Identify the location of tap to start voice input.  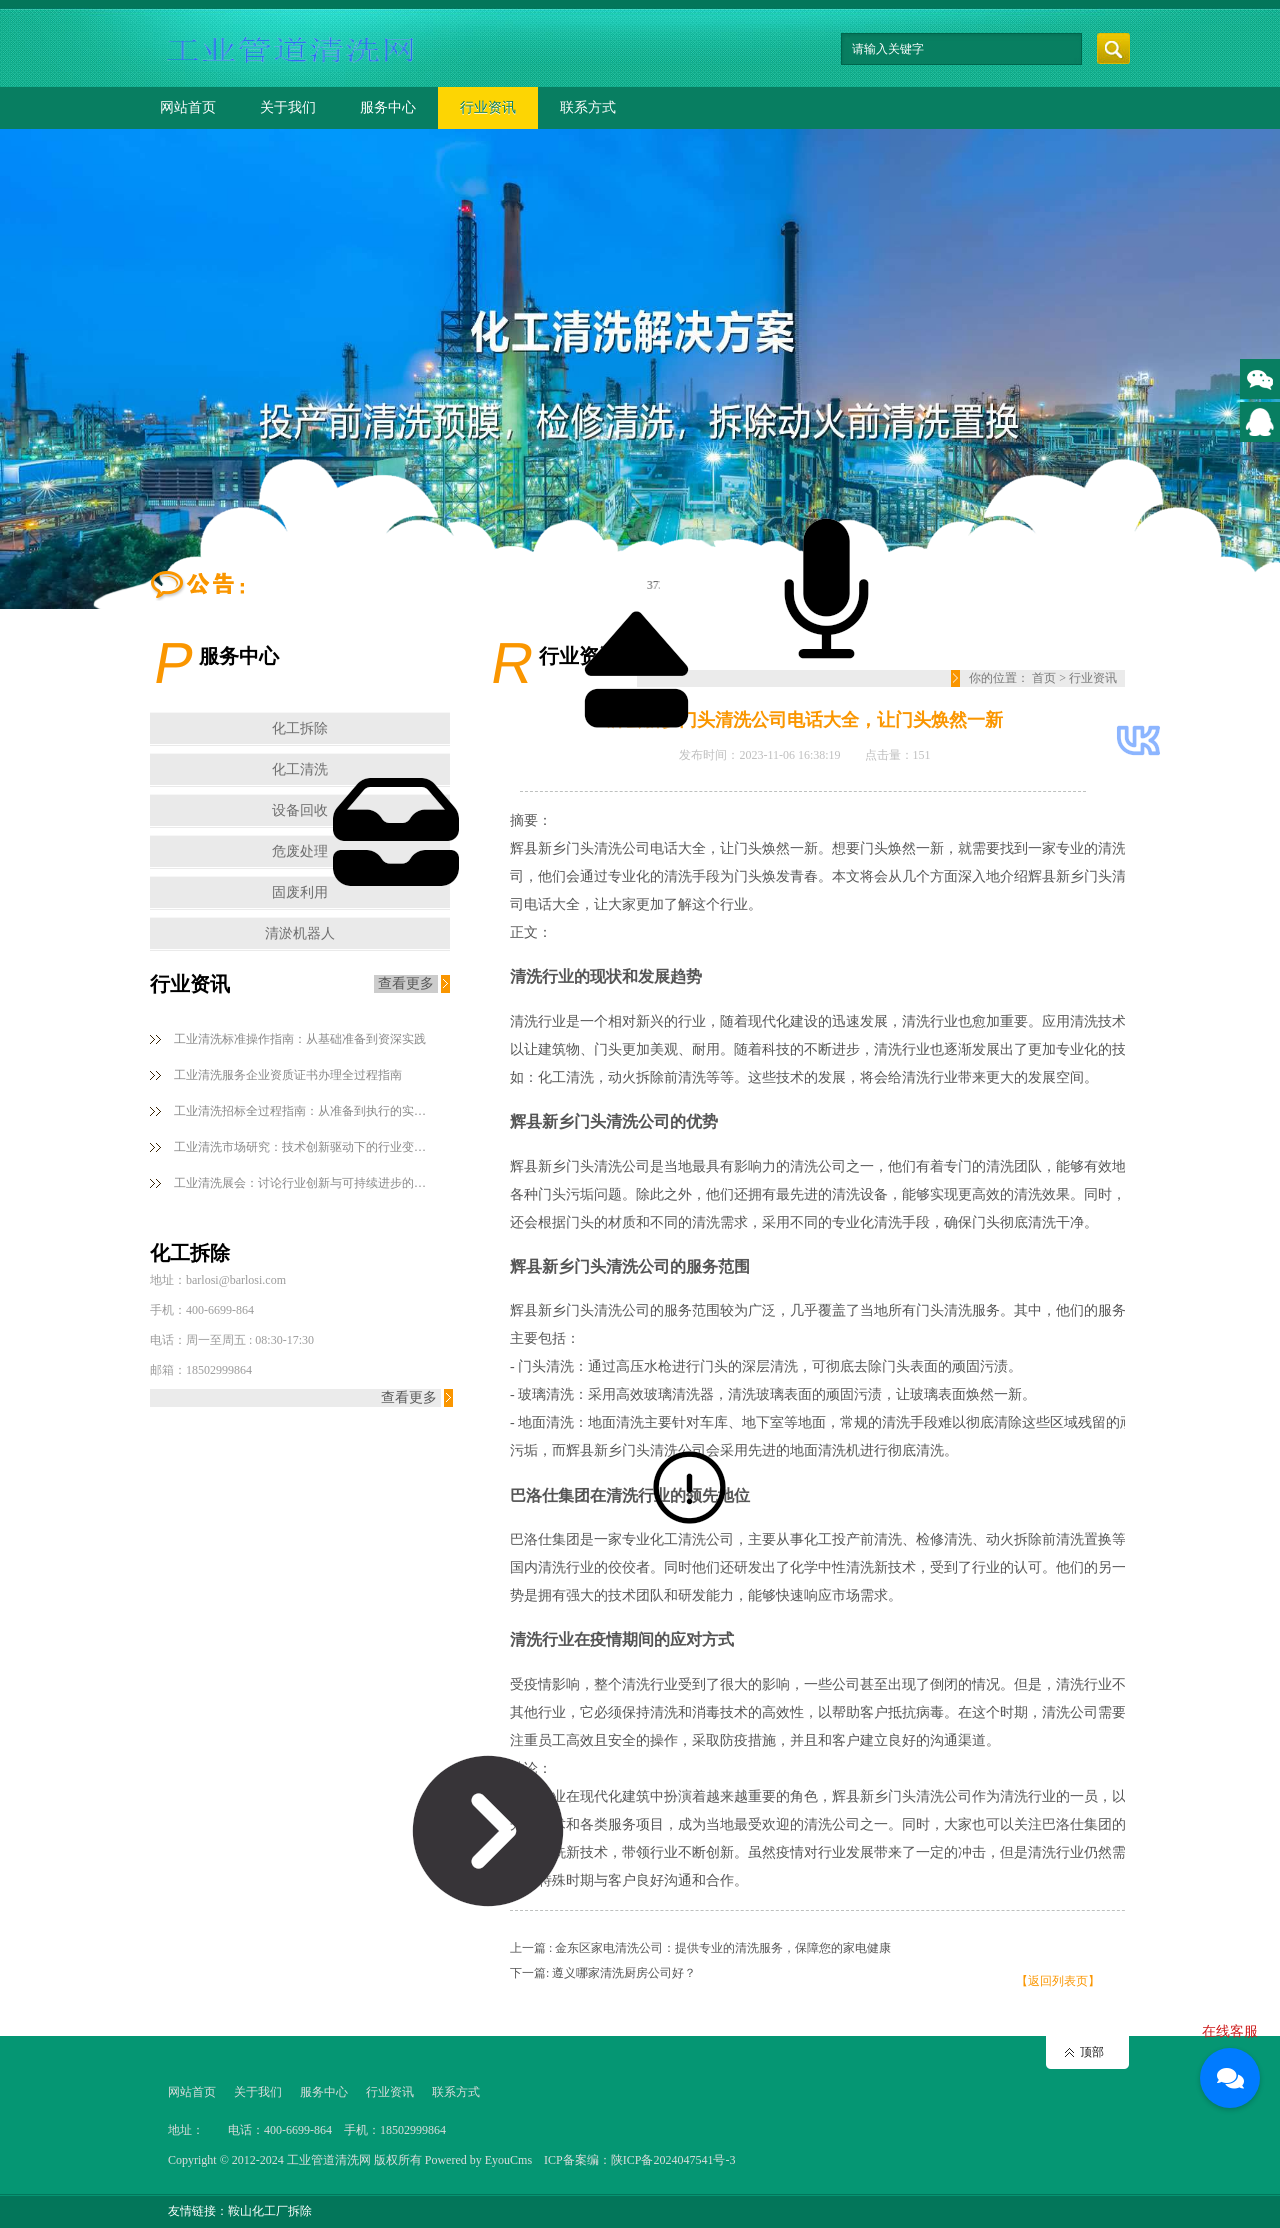
(826, 588).